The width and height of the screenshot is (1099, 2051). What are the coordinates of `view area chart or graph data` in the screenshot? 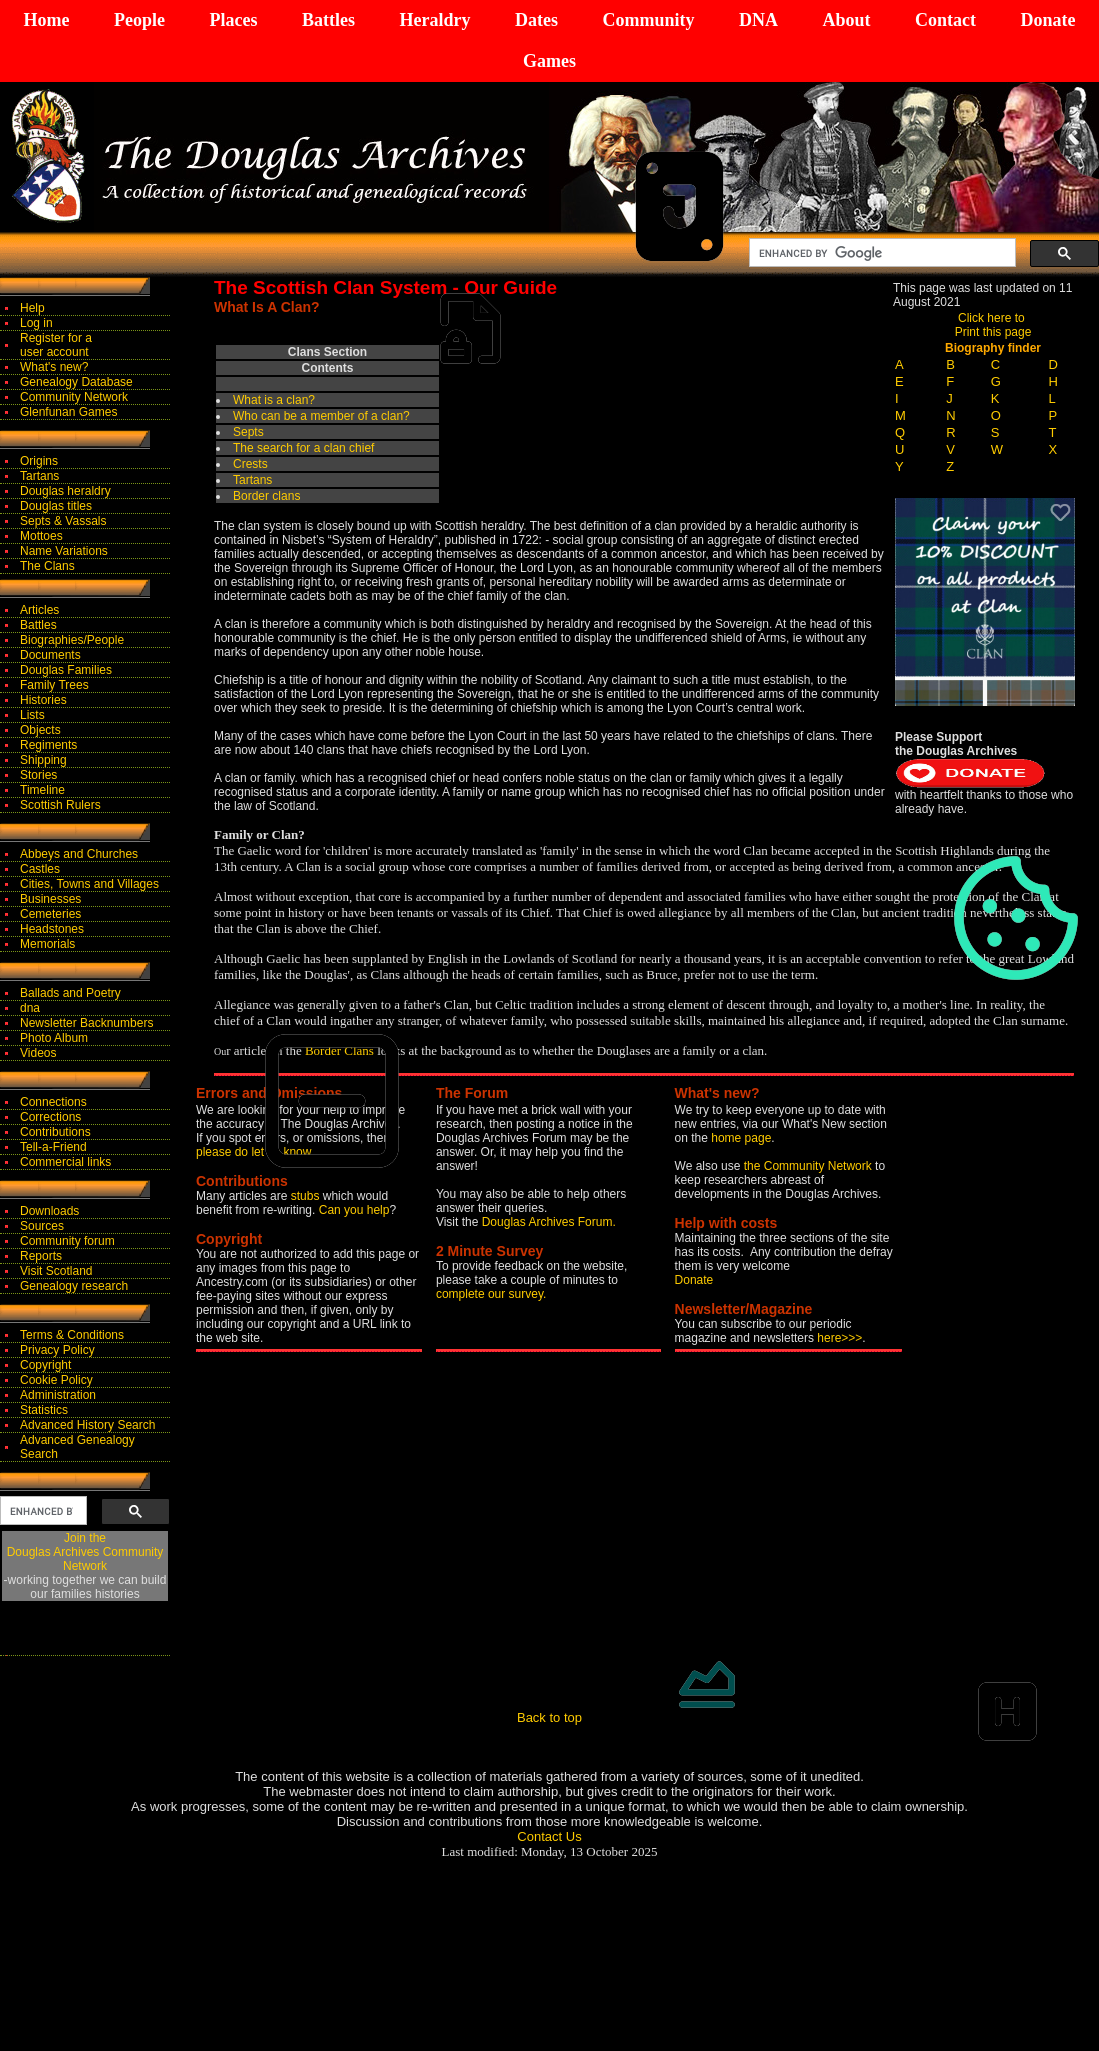 It's located at (707, 1683).